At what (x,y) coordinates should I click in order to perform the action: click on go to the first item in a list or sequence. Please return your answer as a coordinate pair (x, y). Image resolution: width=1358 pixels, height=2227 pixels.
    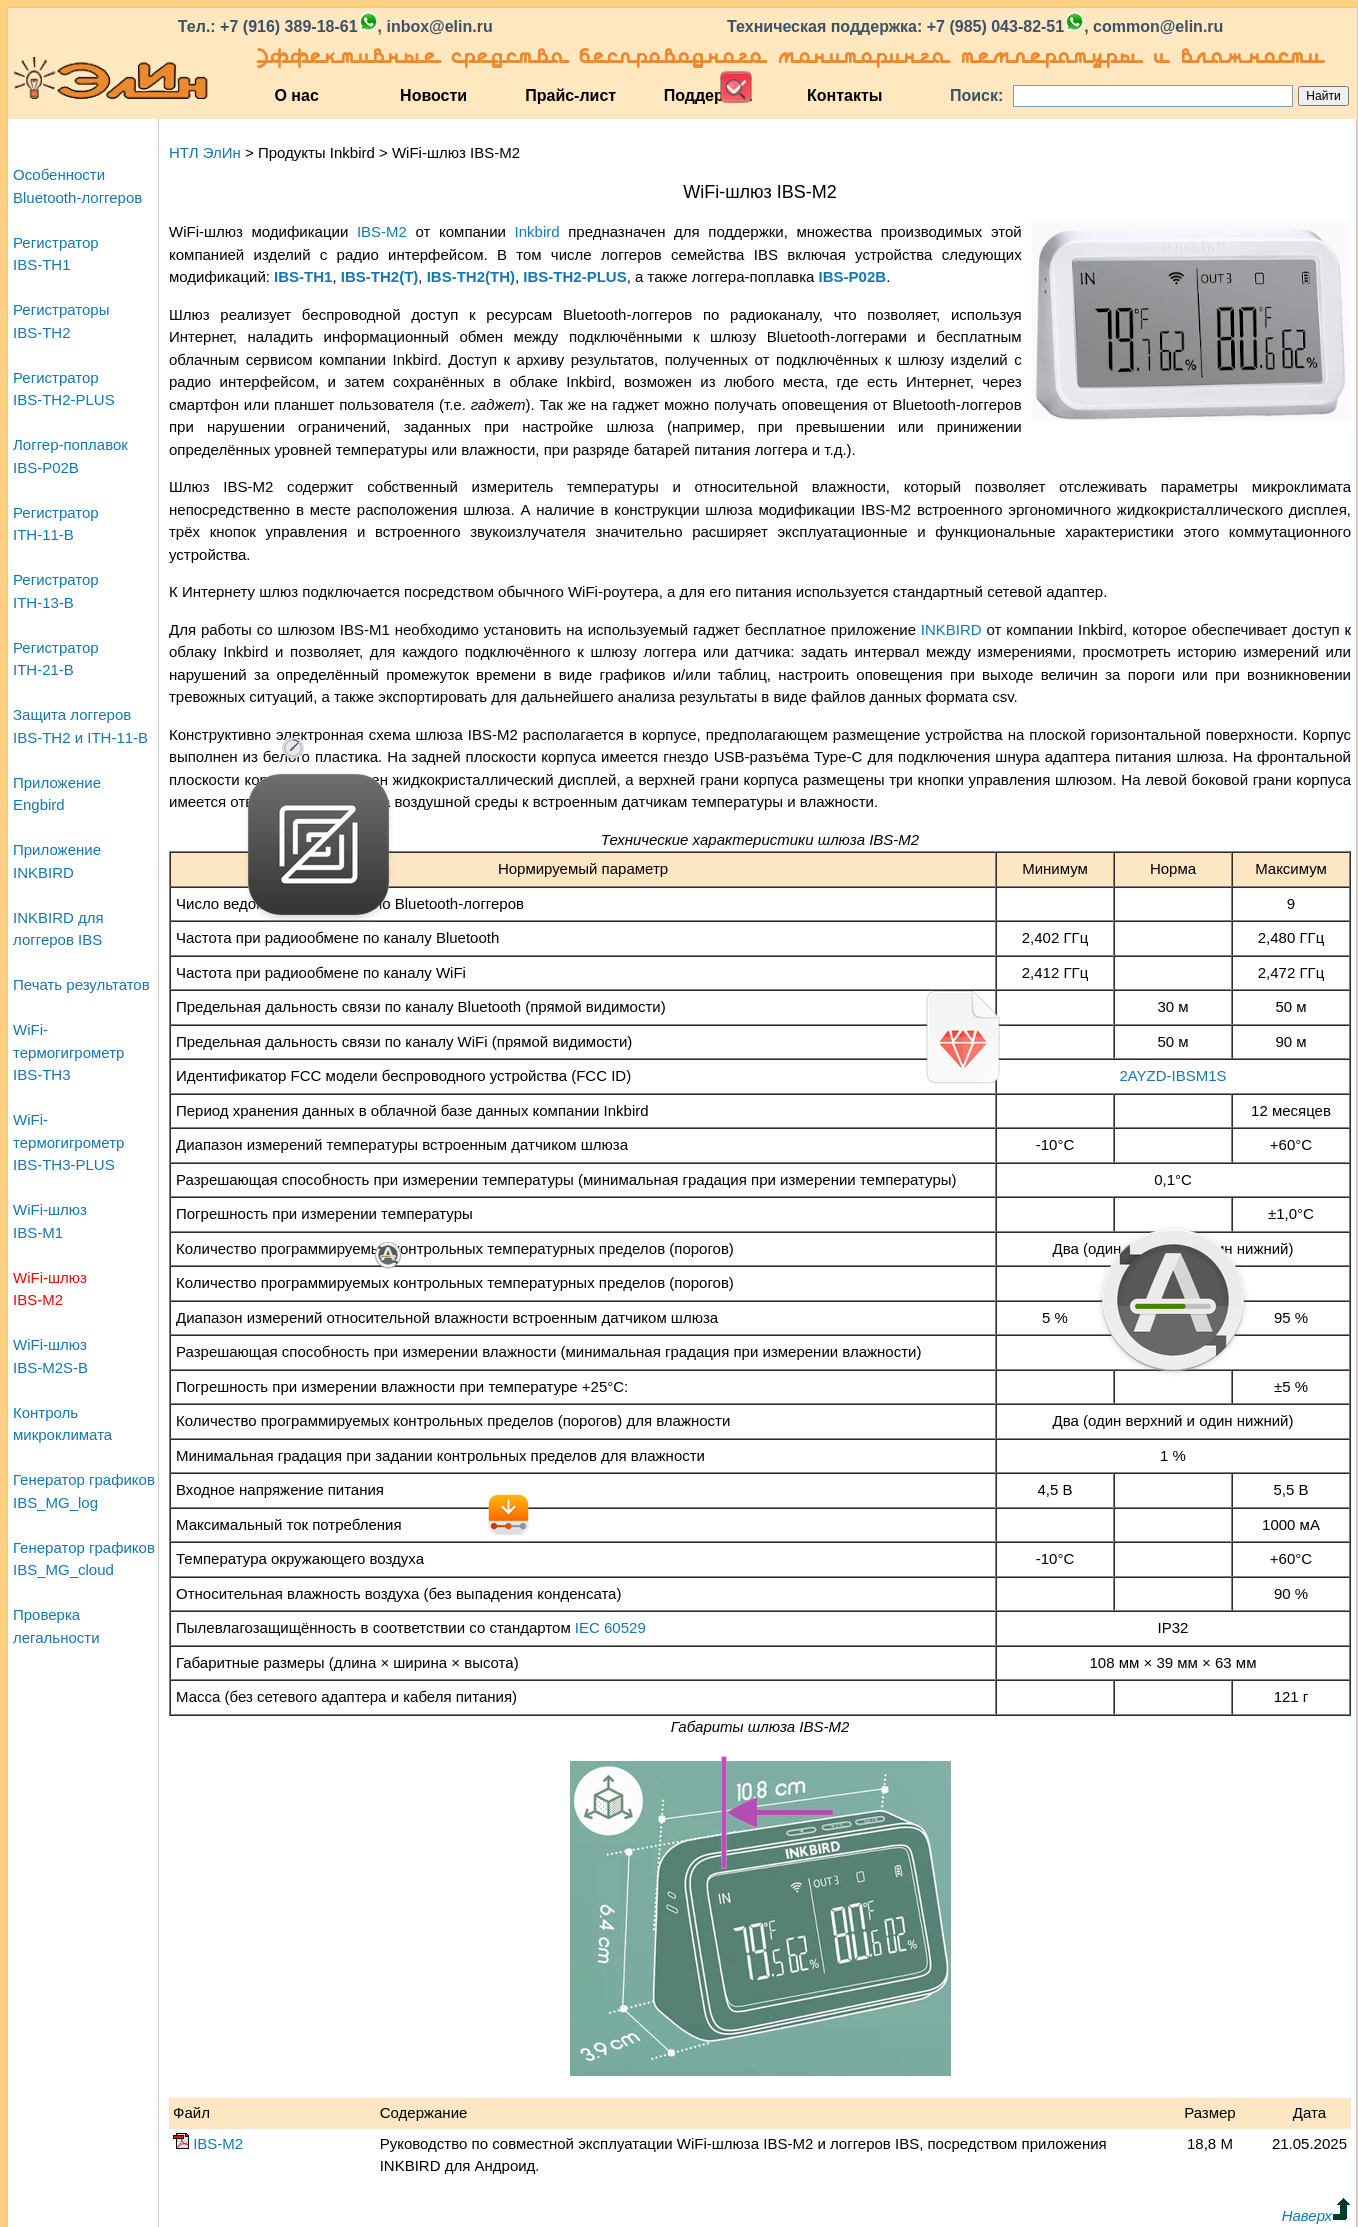
    Looking at the image, I should click on (777, 1812).